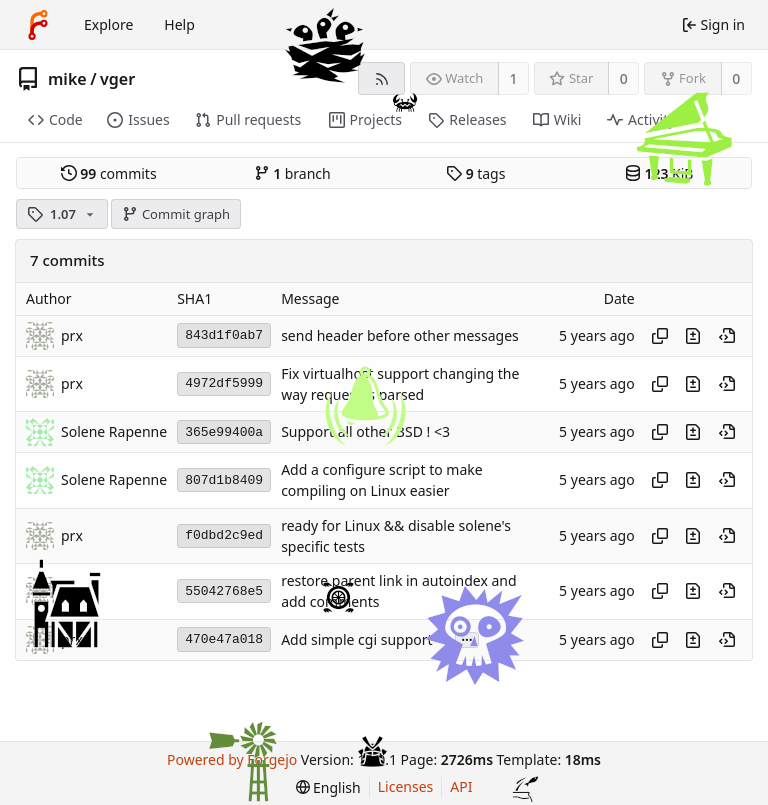 This screenshot has width=768, height=805. I want to click on indicates a surprise enemy encounter or ambush, so click(475, 635).